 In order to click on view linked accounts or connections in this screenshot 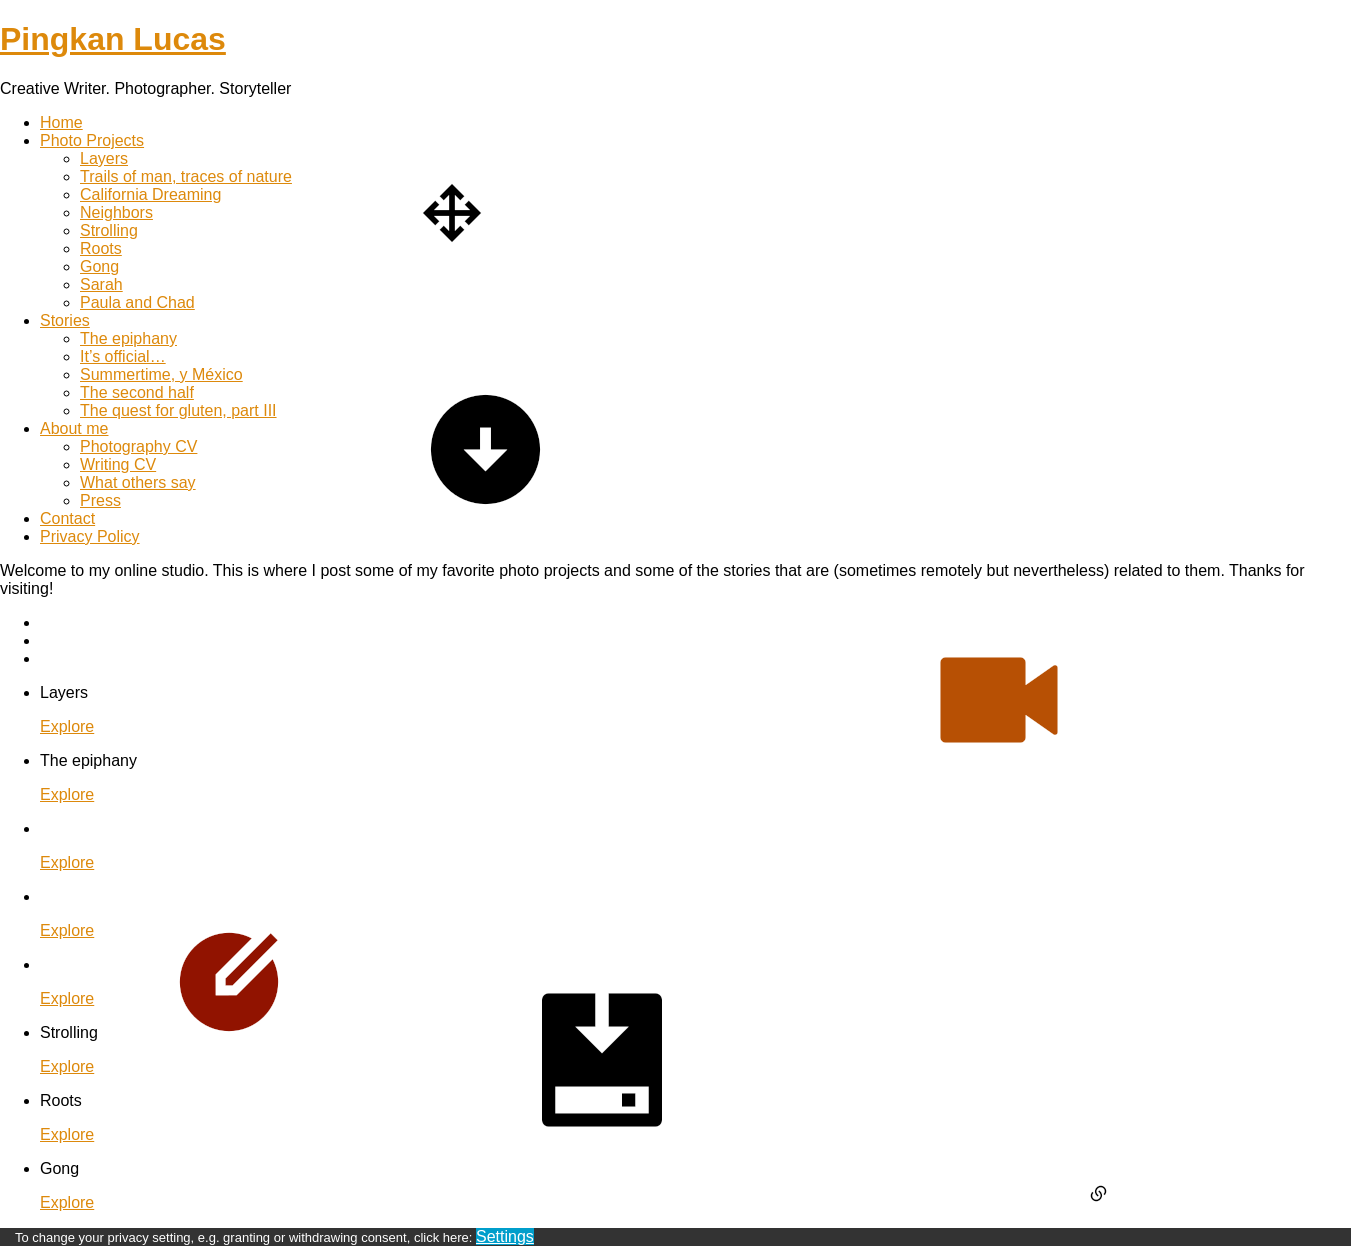, I will do `click(1098, 1193)`.